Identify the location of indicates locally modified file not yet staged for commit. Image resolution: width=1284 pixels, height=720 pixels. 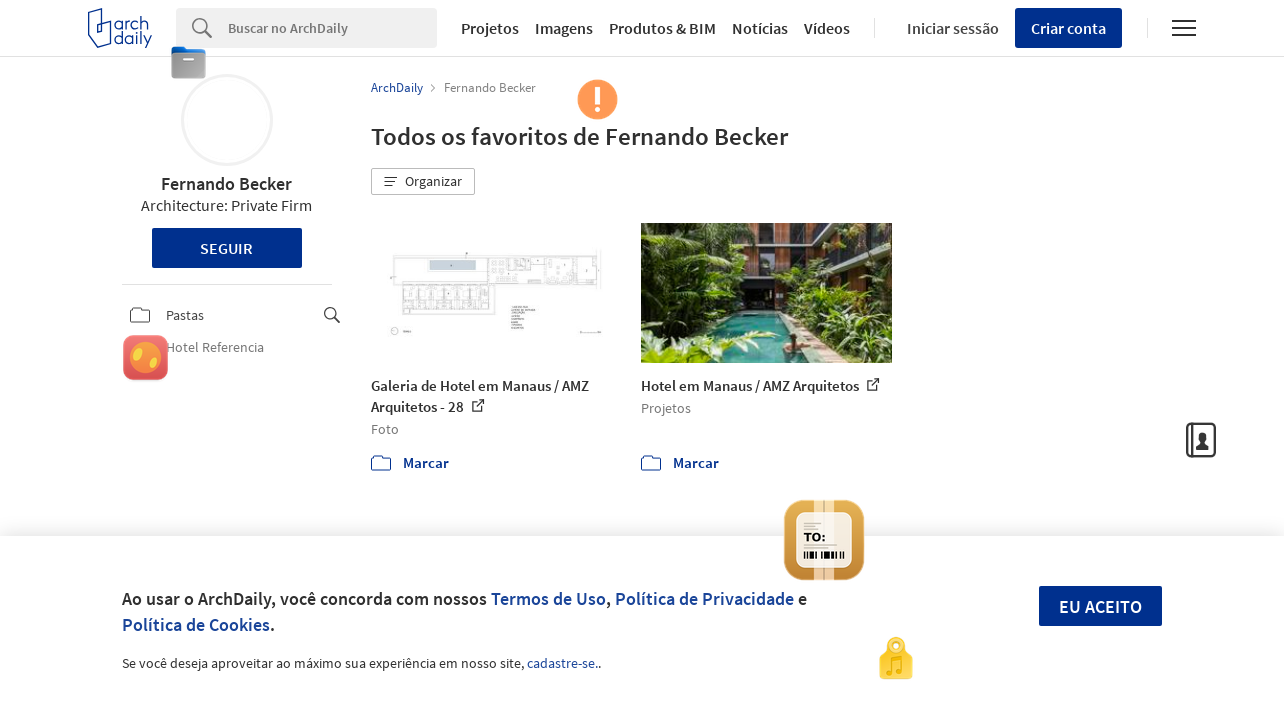
(597, 99).